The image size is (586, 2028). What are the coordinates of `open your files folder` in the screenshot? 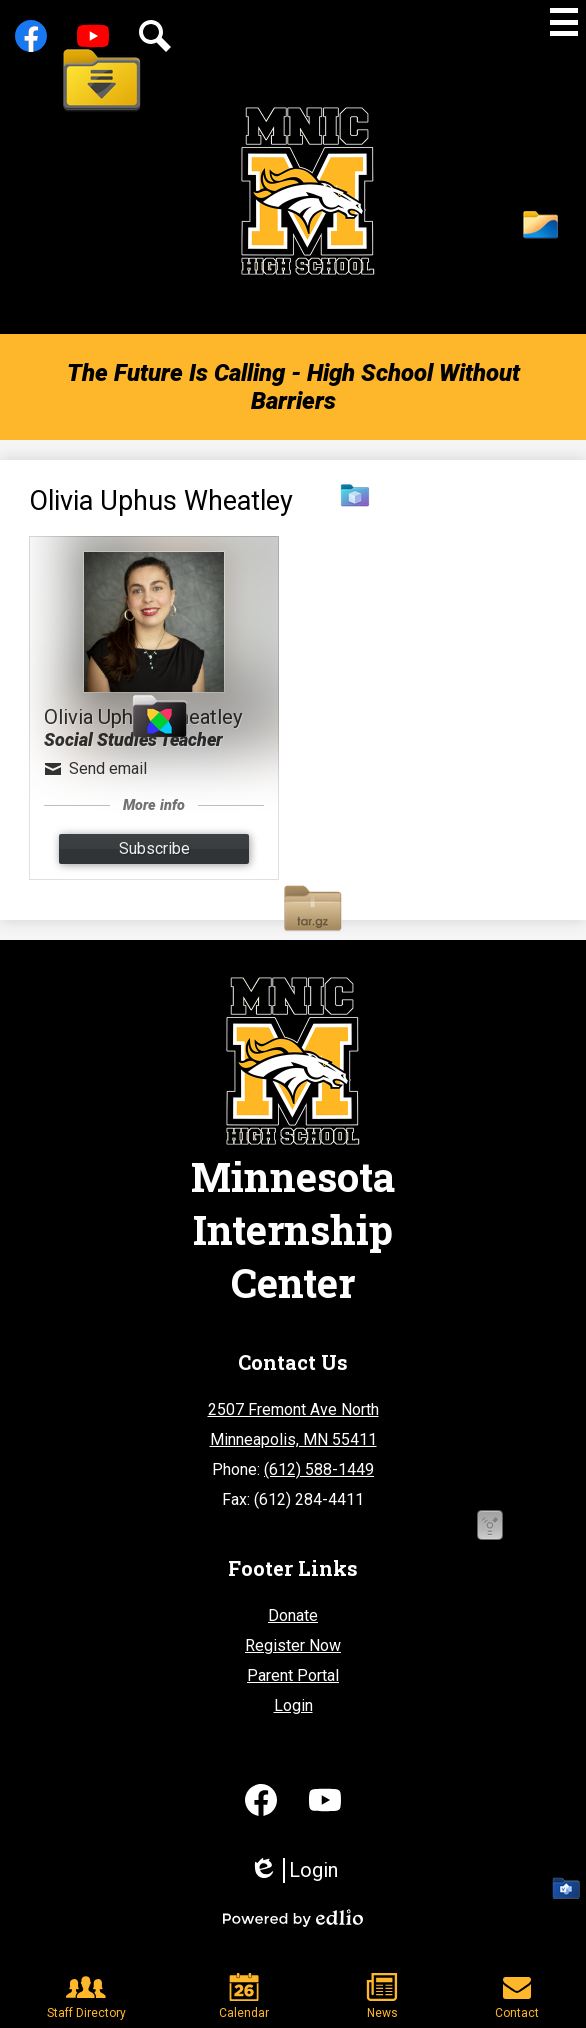 It's located at (540, 225).